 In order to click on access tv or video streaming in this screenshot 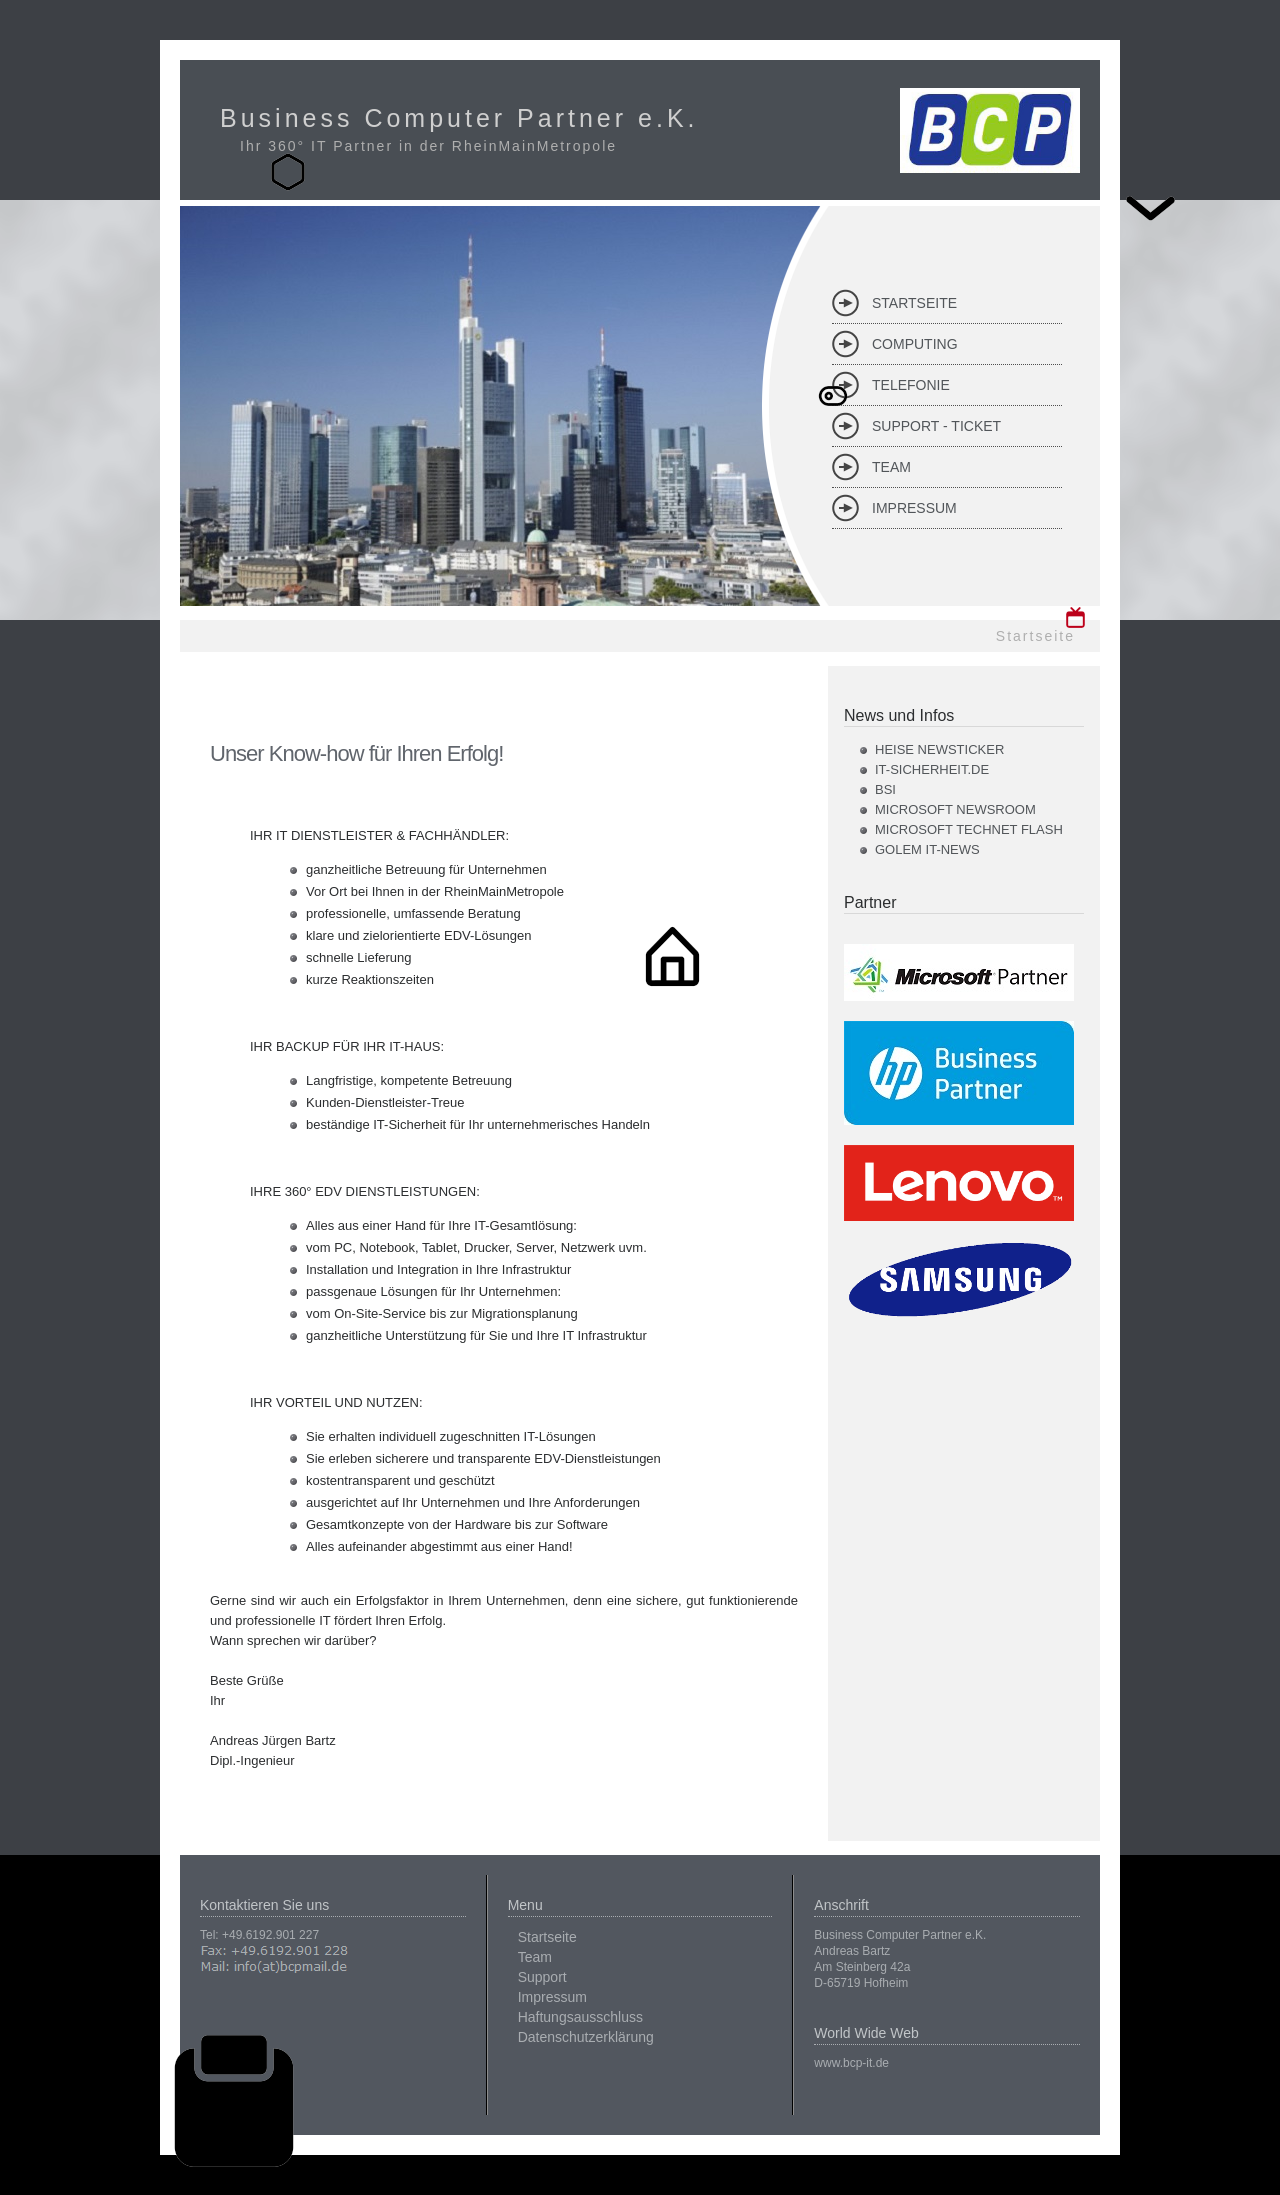, I will do `click(1075, 617)`.